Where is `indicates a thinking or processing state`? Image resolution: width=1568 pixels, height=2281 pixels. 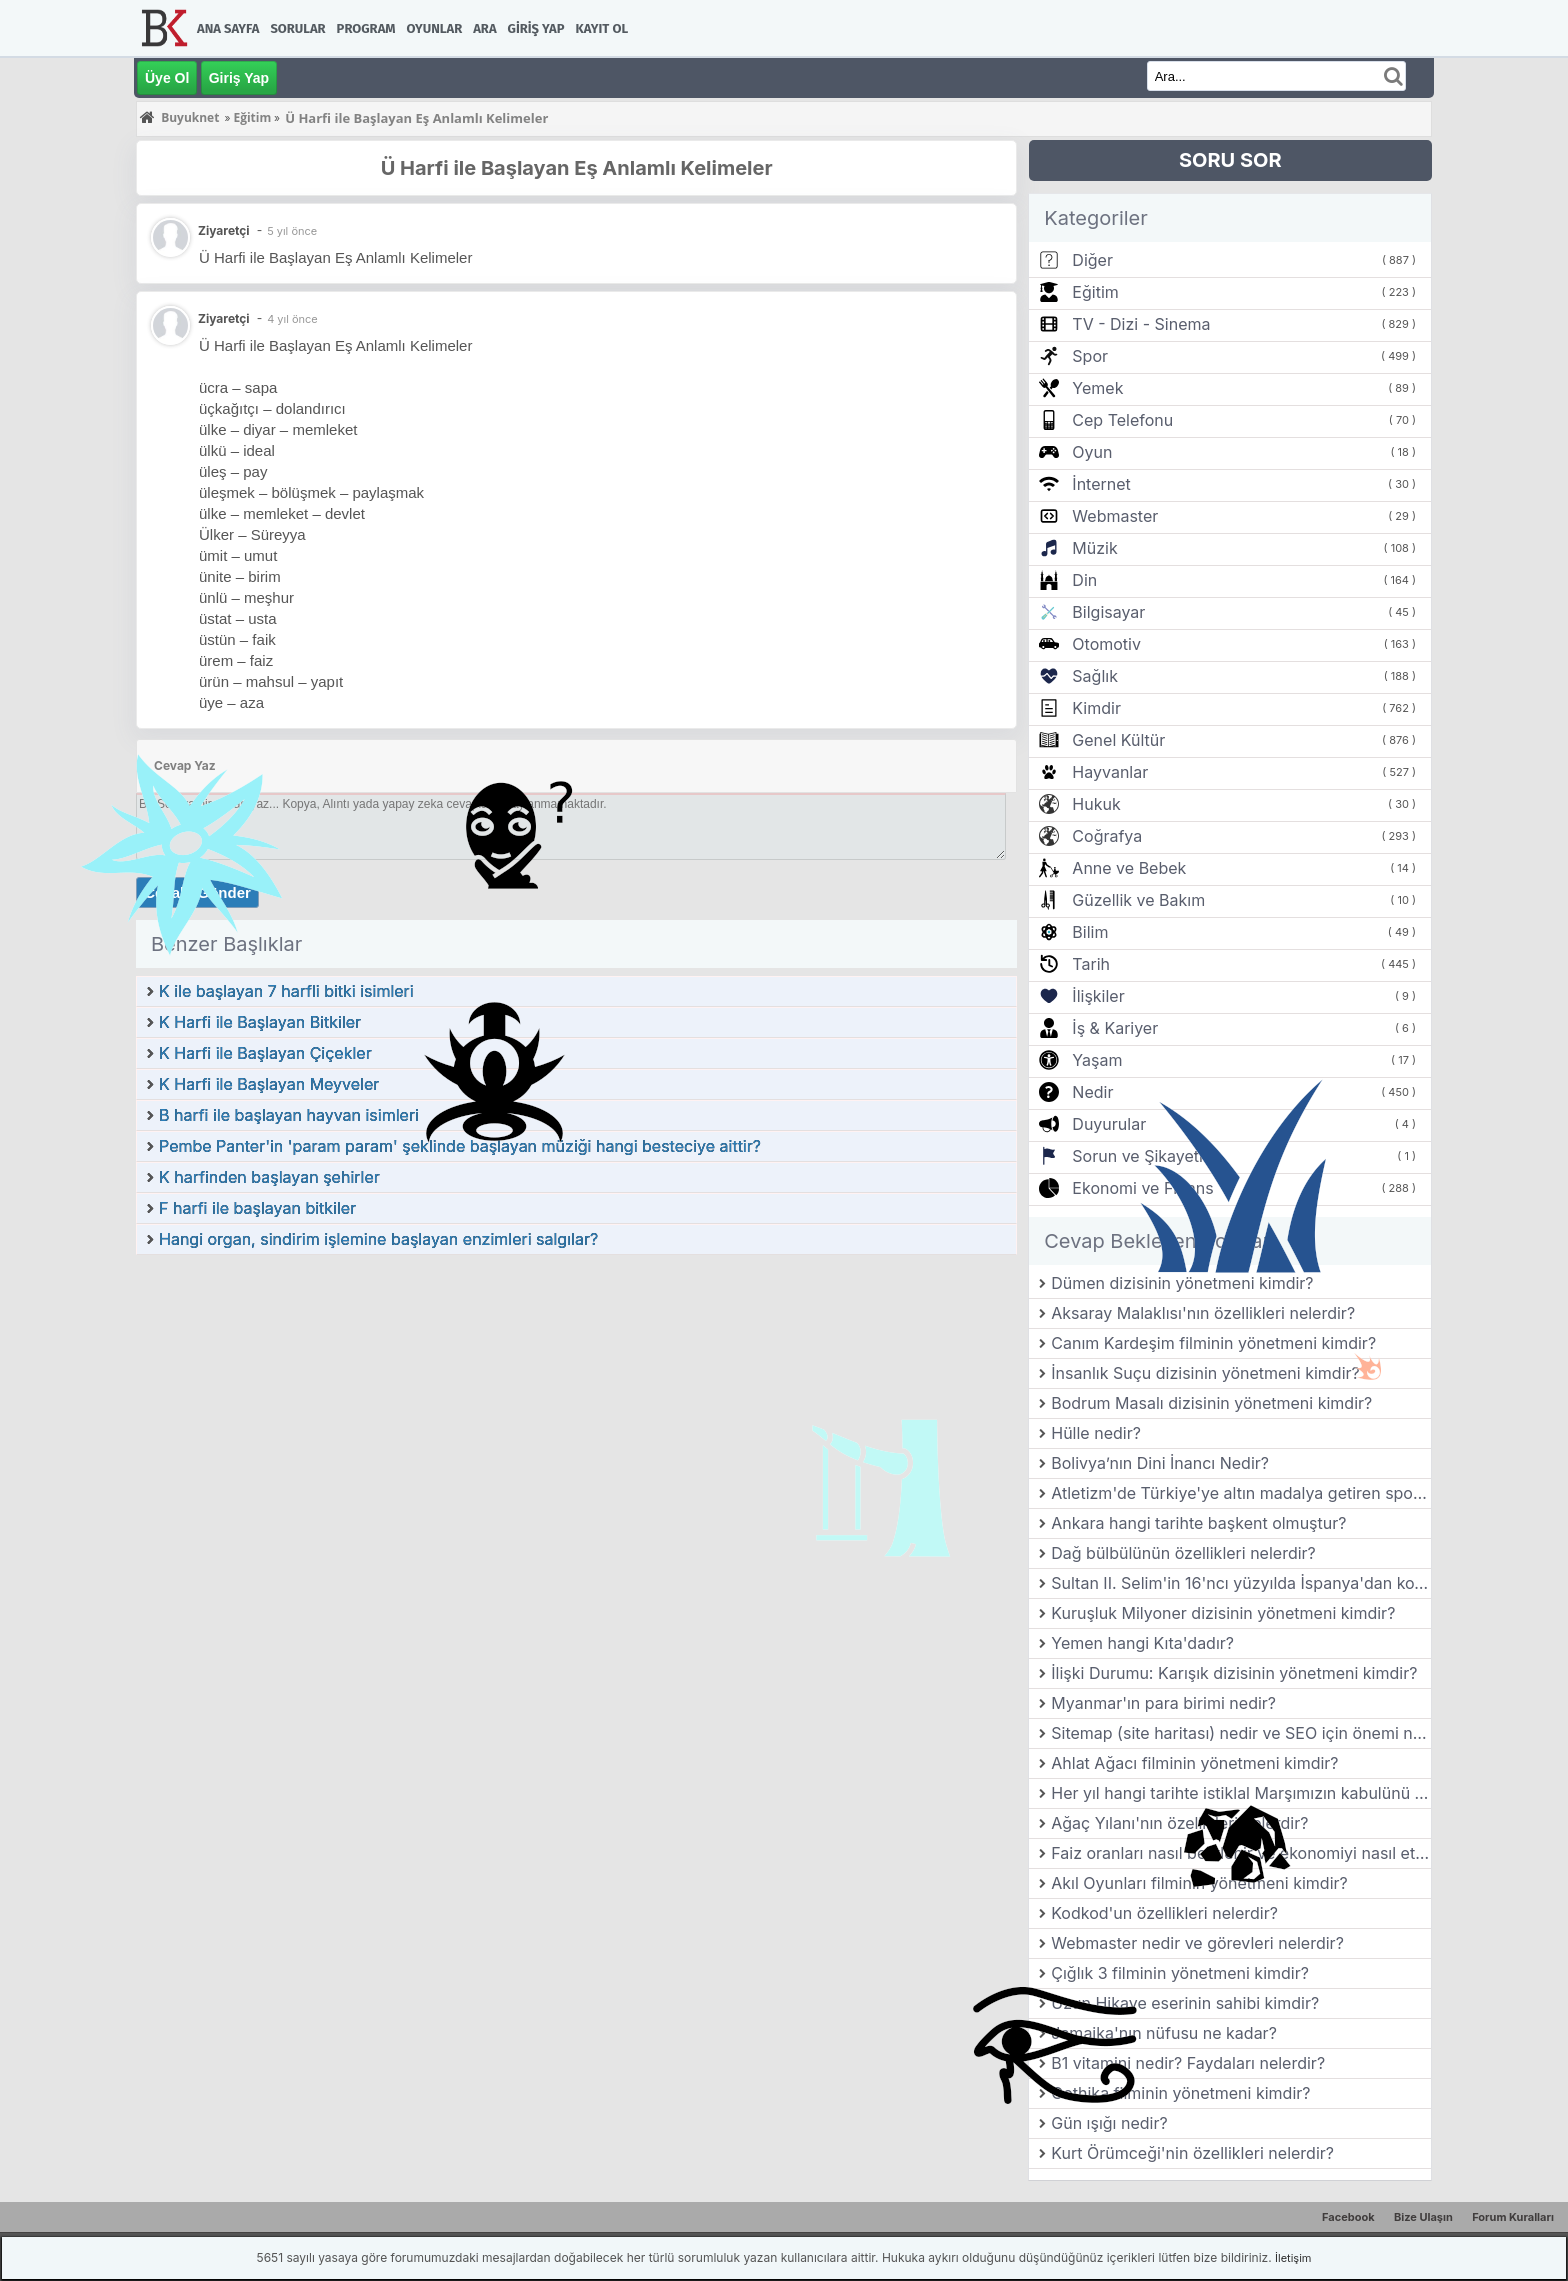
indicates a thinking or processing state is located at coordinates (519, 832).